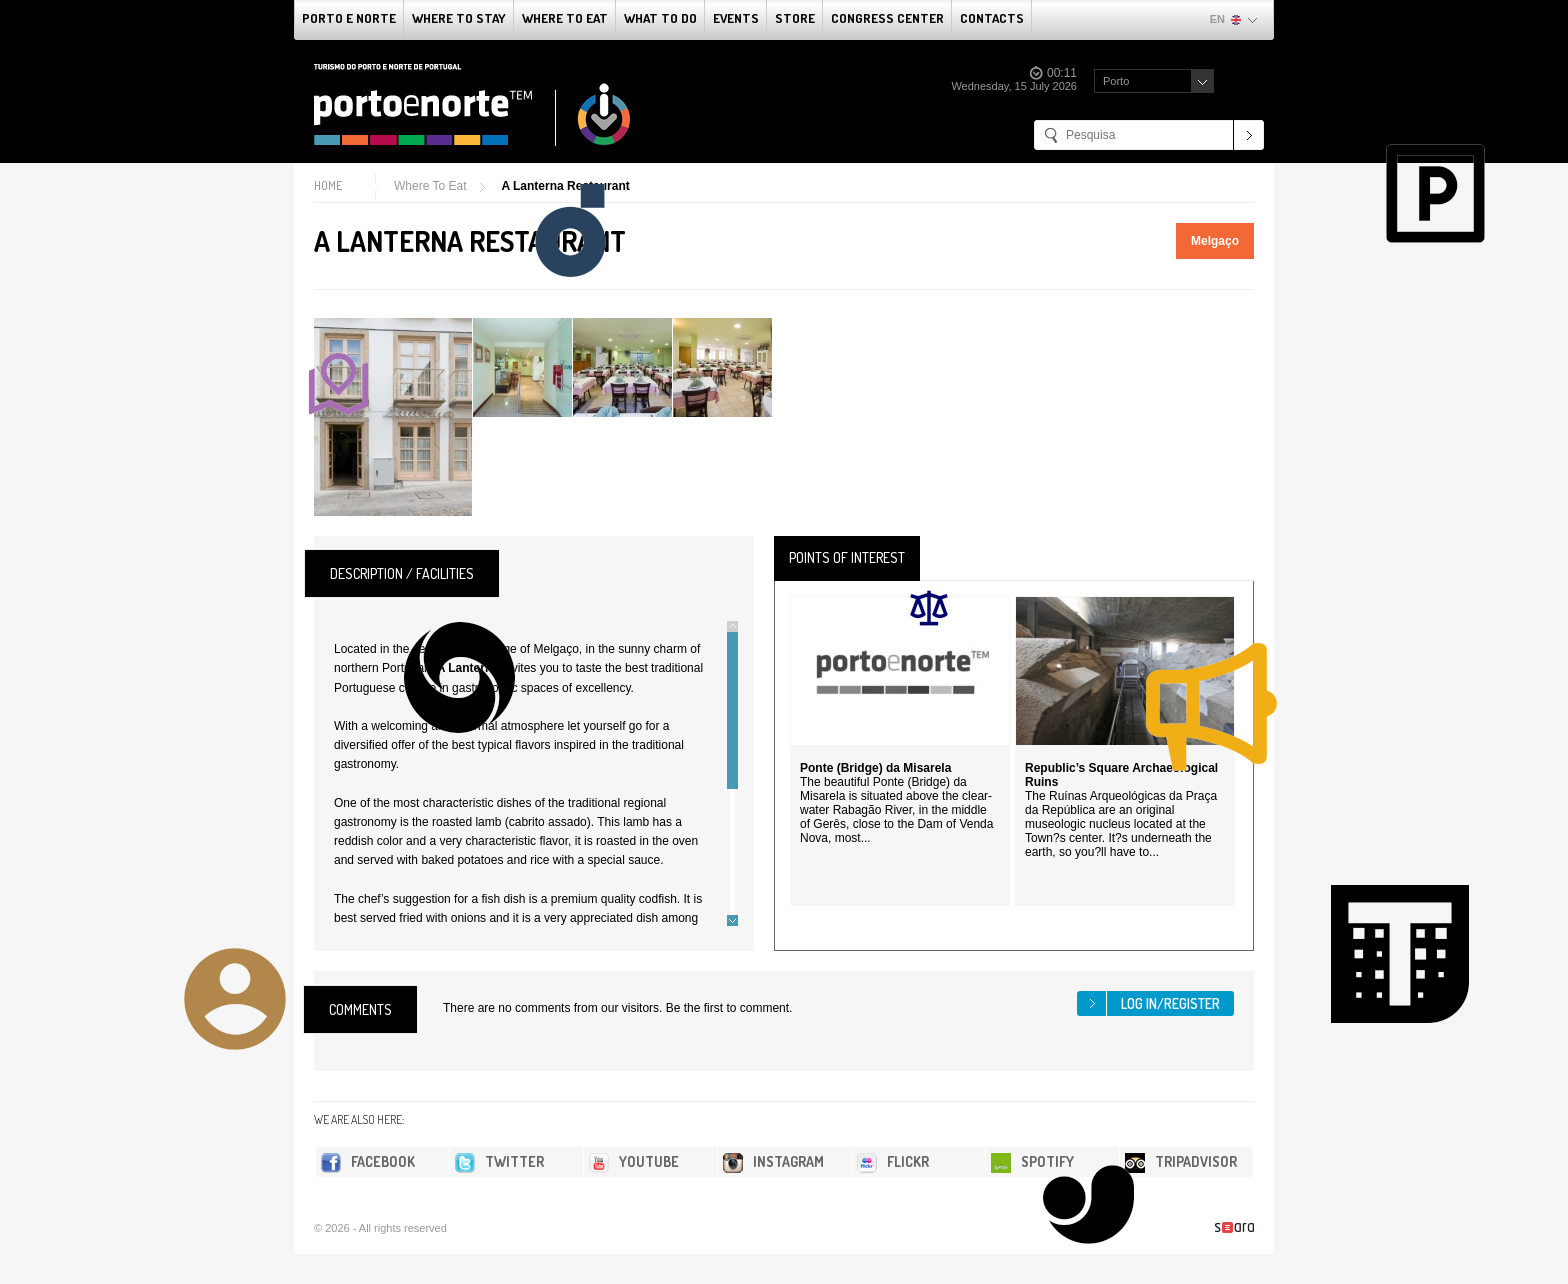 The height and width of the screenshot is (1284, 1568). What do you see at coordinates (1435, 193) in the screenshot?
I see `find nearby parking locations` at bounding box center [1435, 193].